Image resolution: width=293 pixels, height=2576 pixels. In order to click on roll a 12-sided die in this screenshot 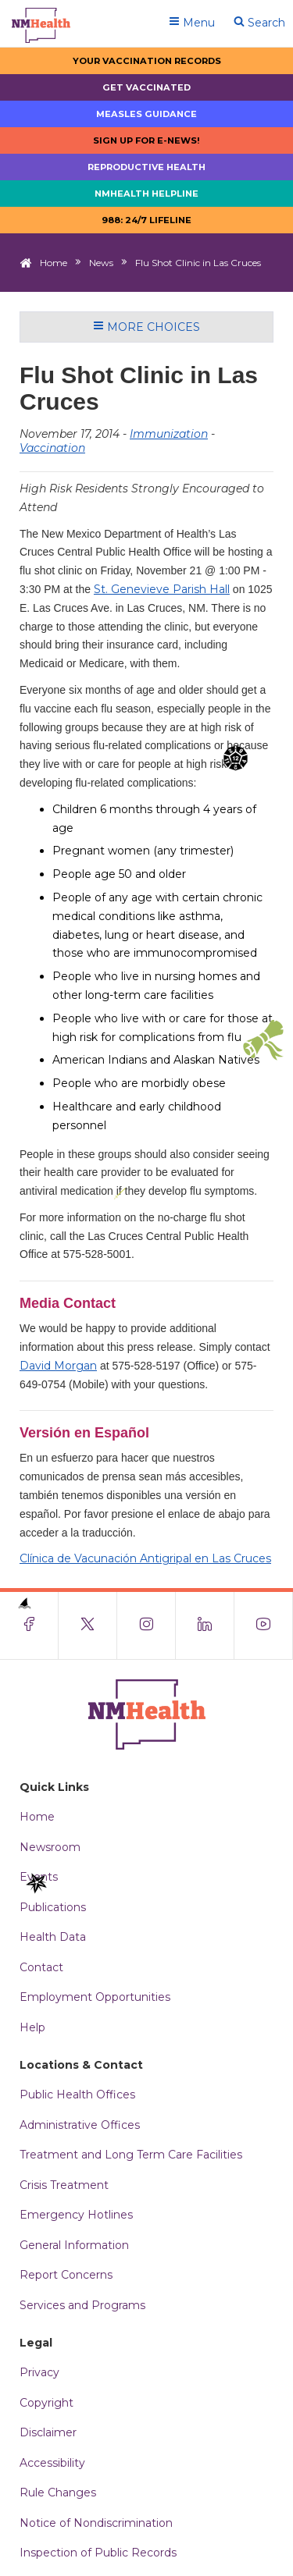, I will do `click(235, 758)`.